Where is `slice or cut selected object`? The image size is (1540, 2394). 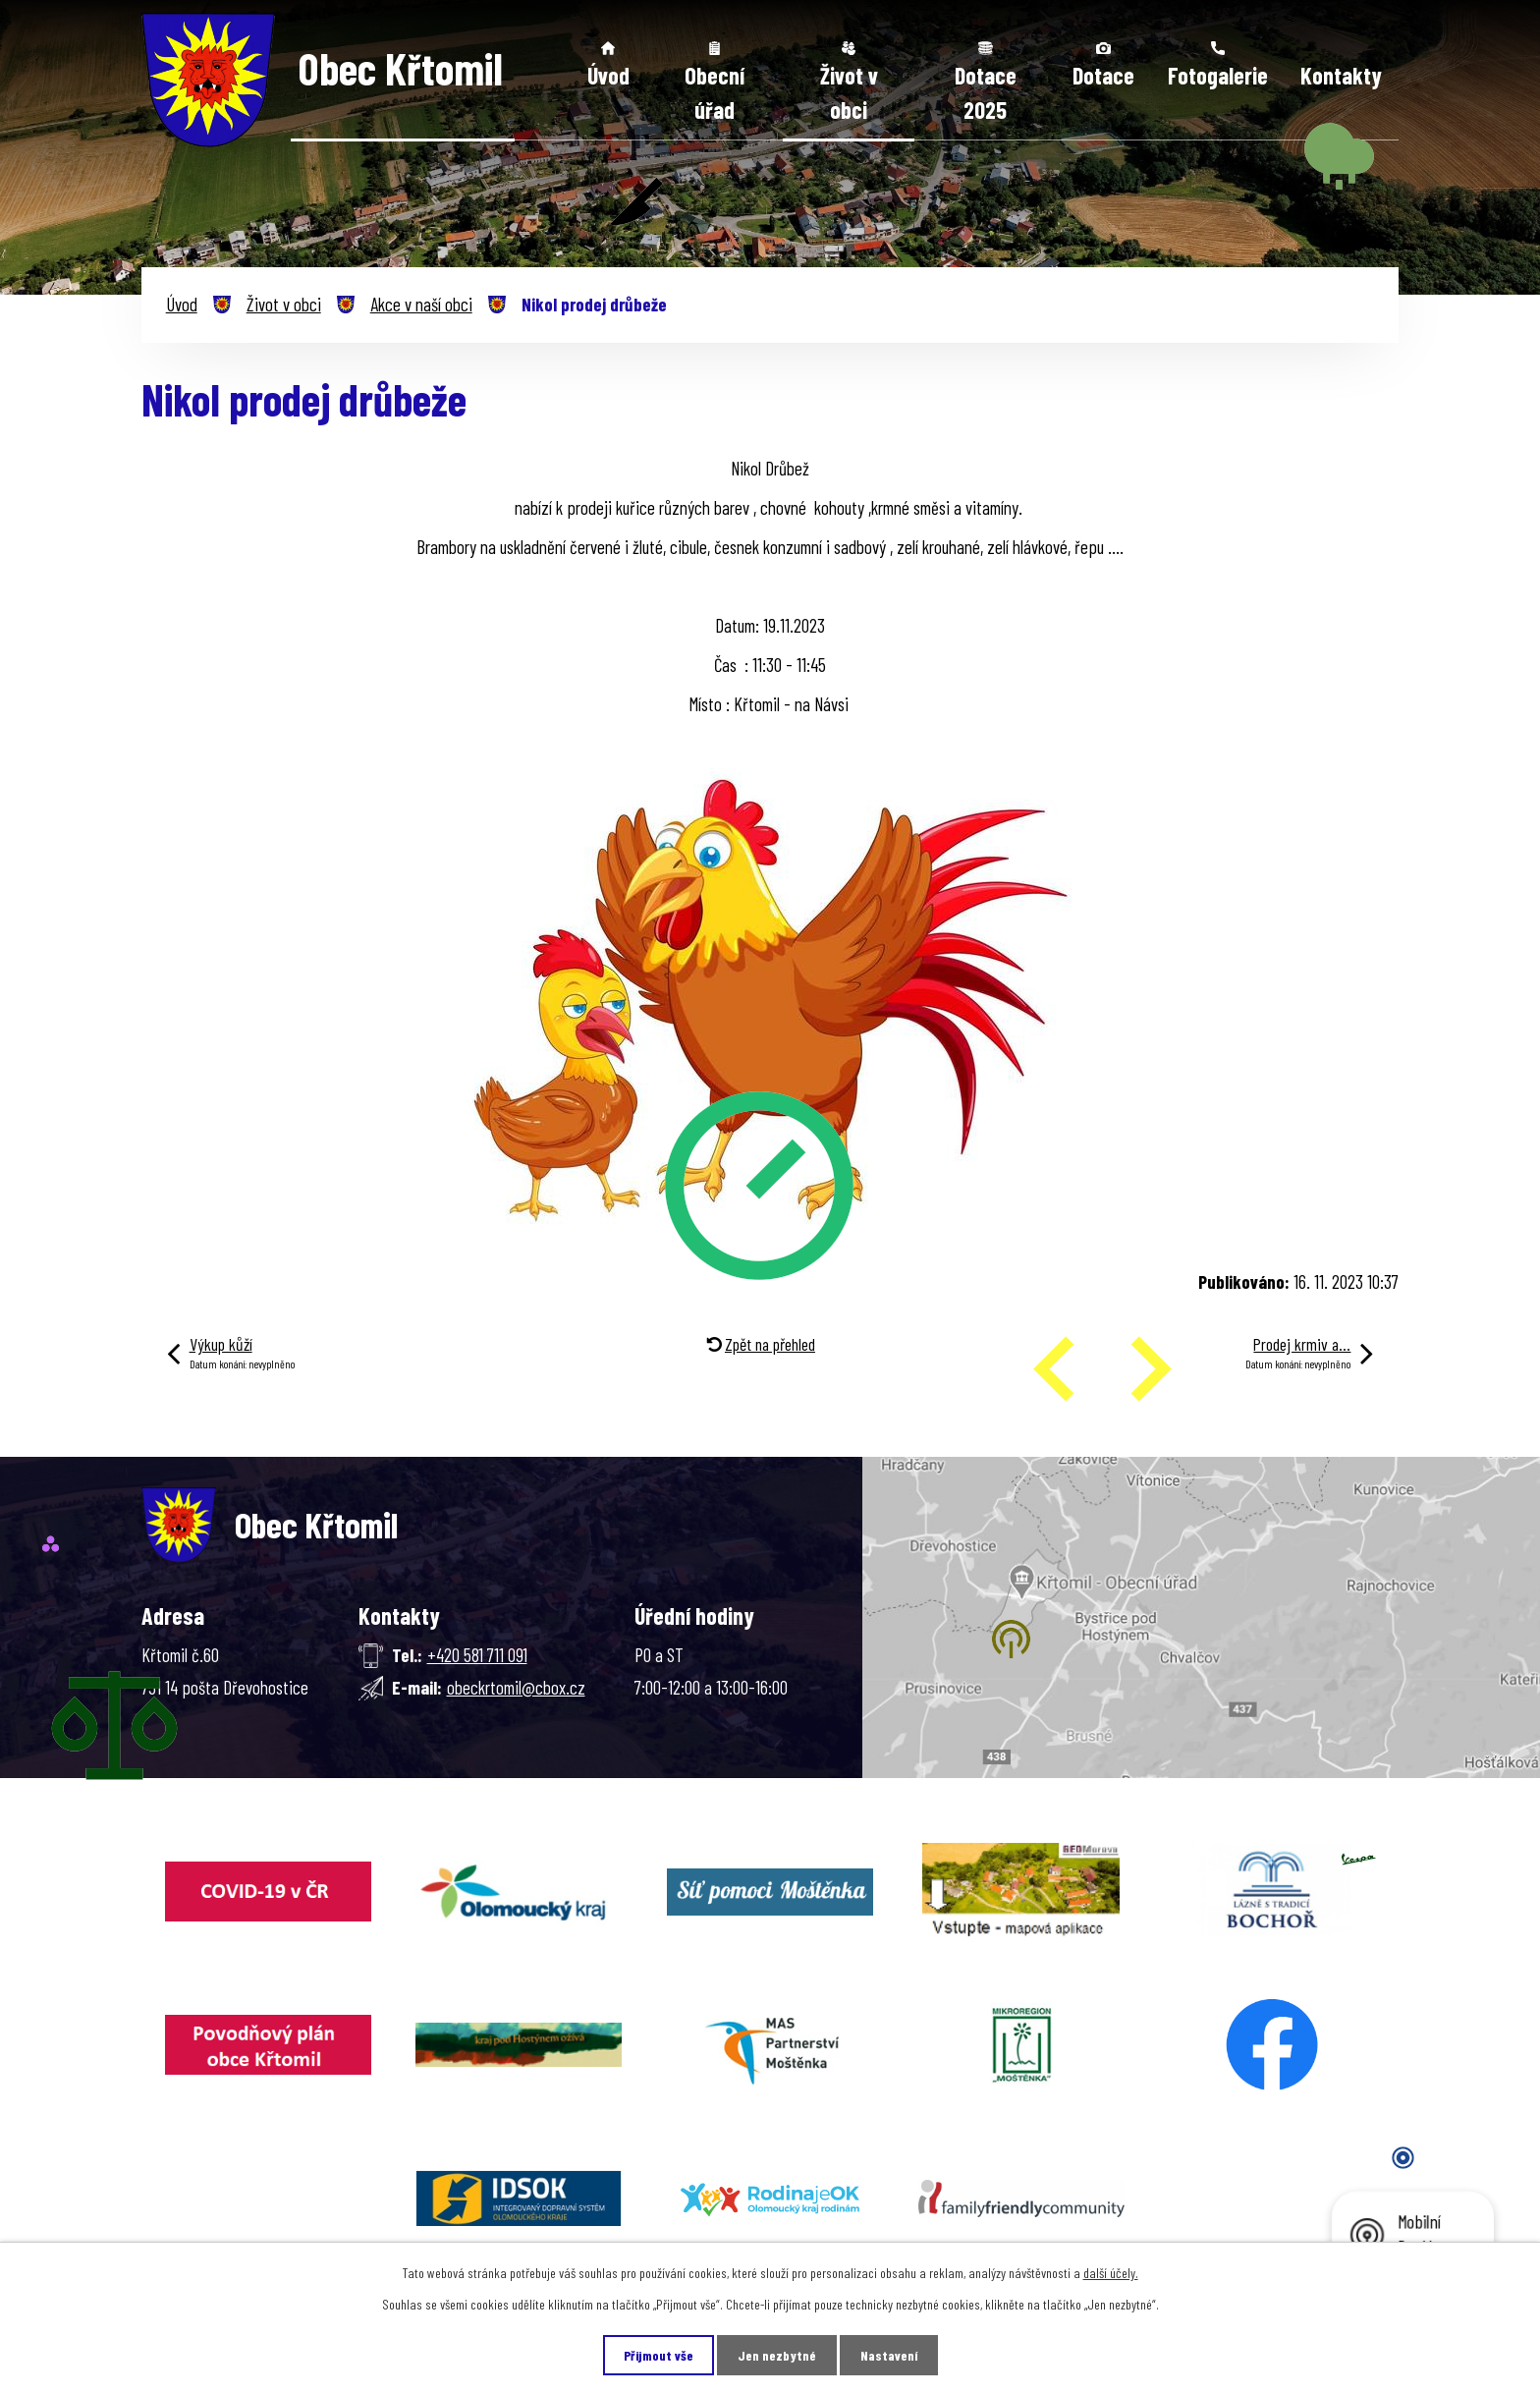 slice or cut selected object is located at coordinates (639, 201).